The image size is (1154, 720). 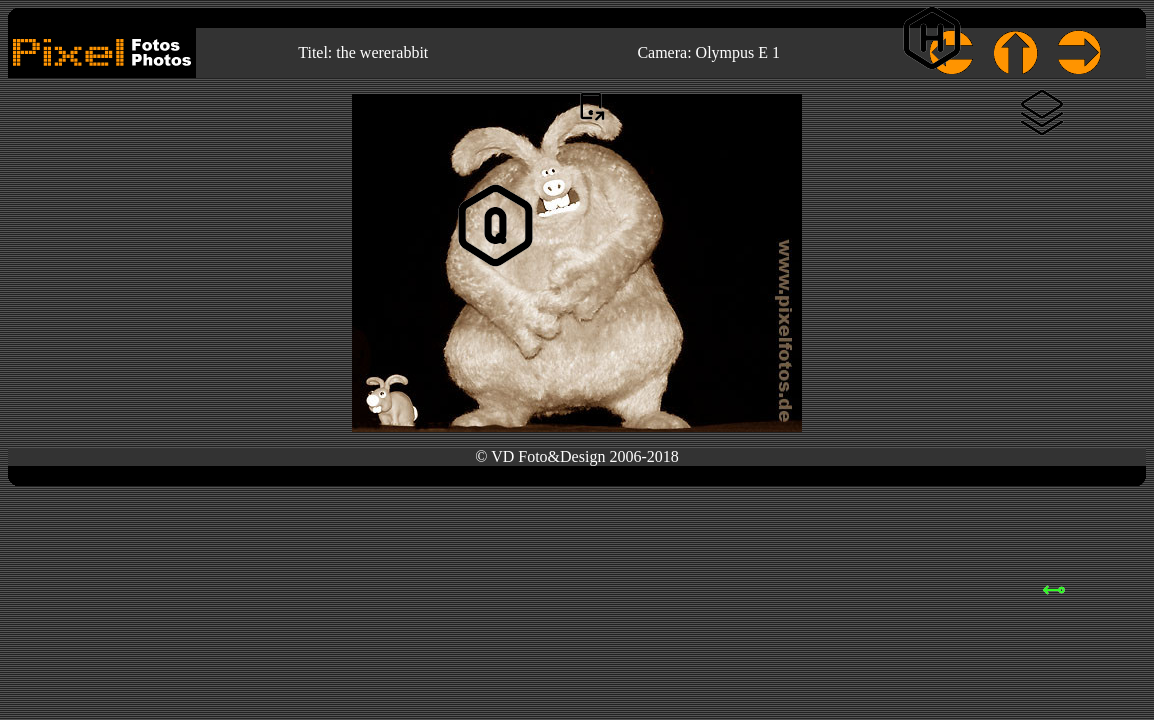 I want to click on open Hexo blogging framework, so click(x=932, y=38).